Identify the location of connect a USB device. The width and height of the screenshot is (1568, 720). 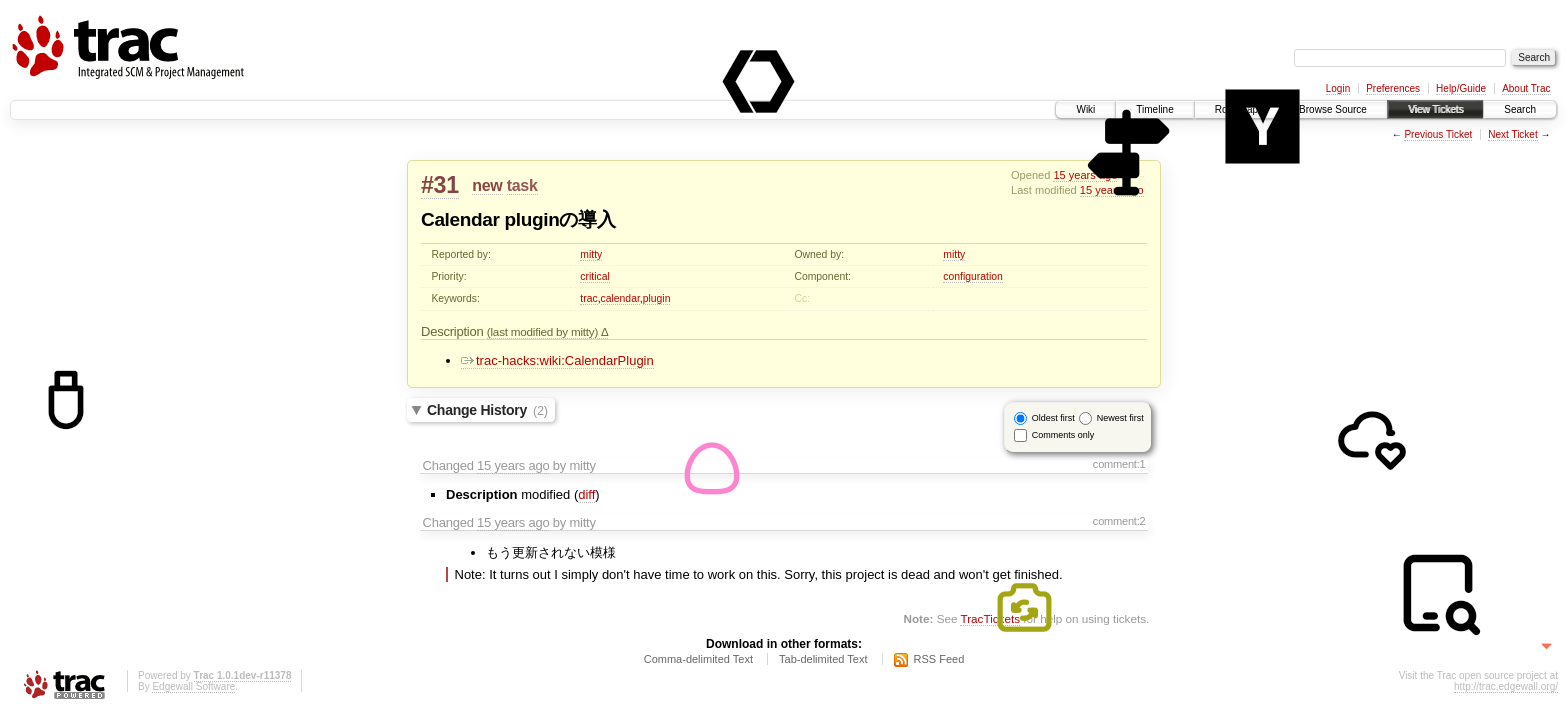
(66, 400).